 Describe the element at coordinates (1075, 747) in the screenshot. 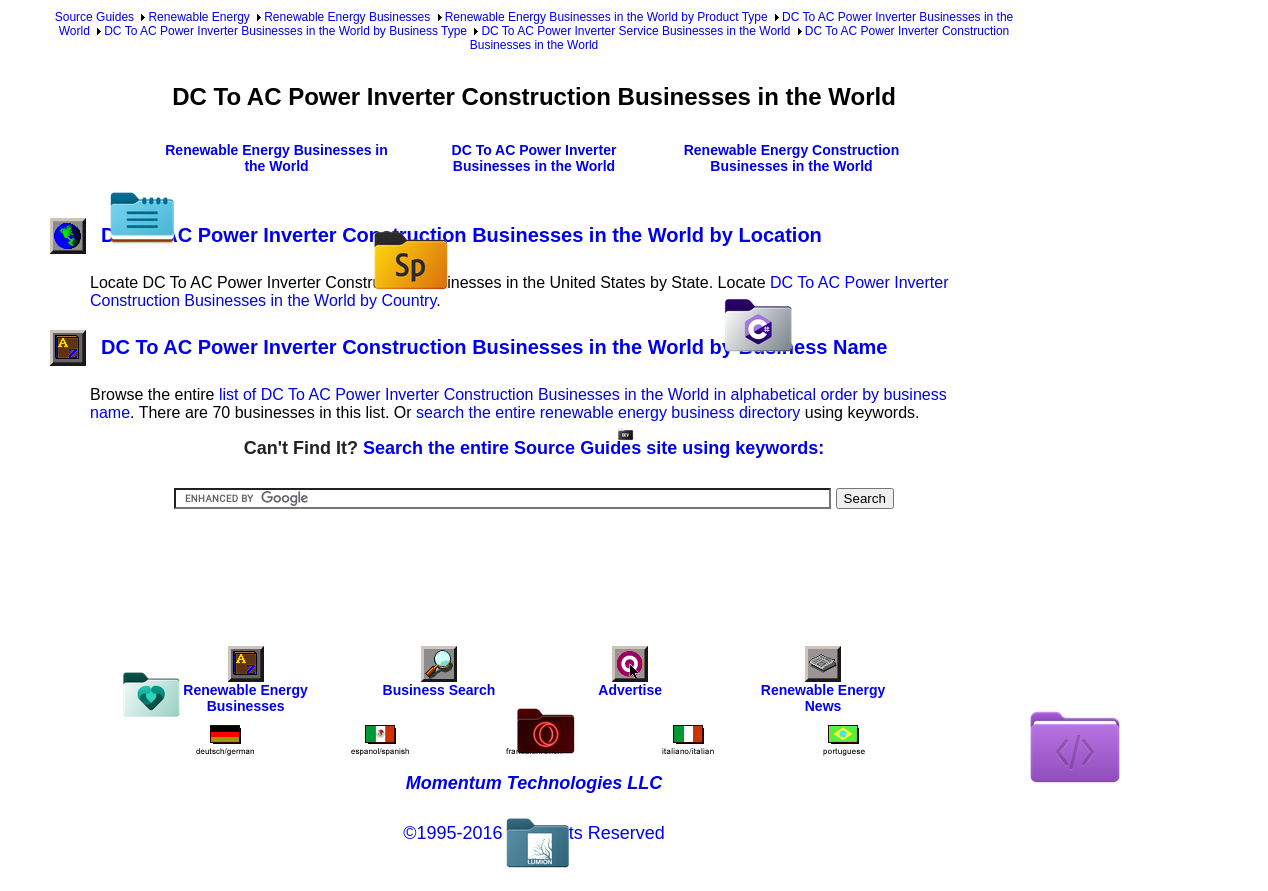

I see `open your code projects folder` at that location.